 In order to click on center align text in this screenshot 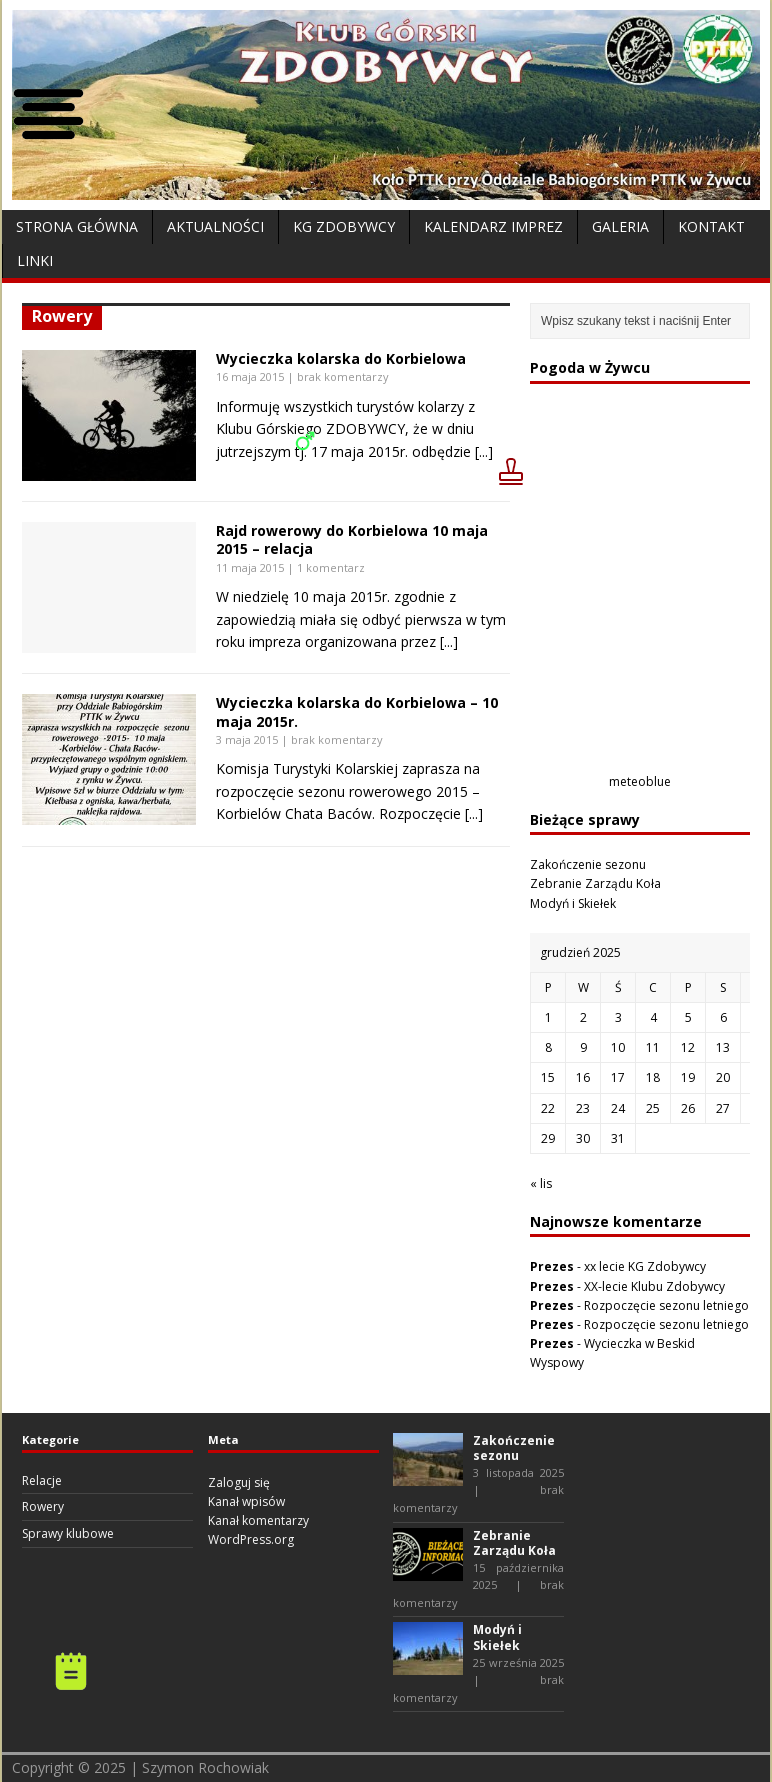, I will do `click(48, 115)`.